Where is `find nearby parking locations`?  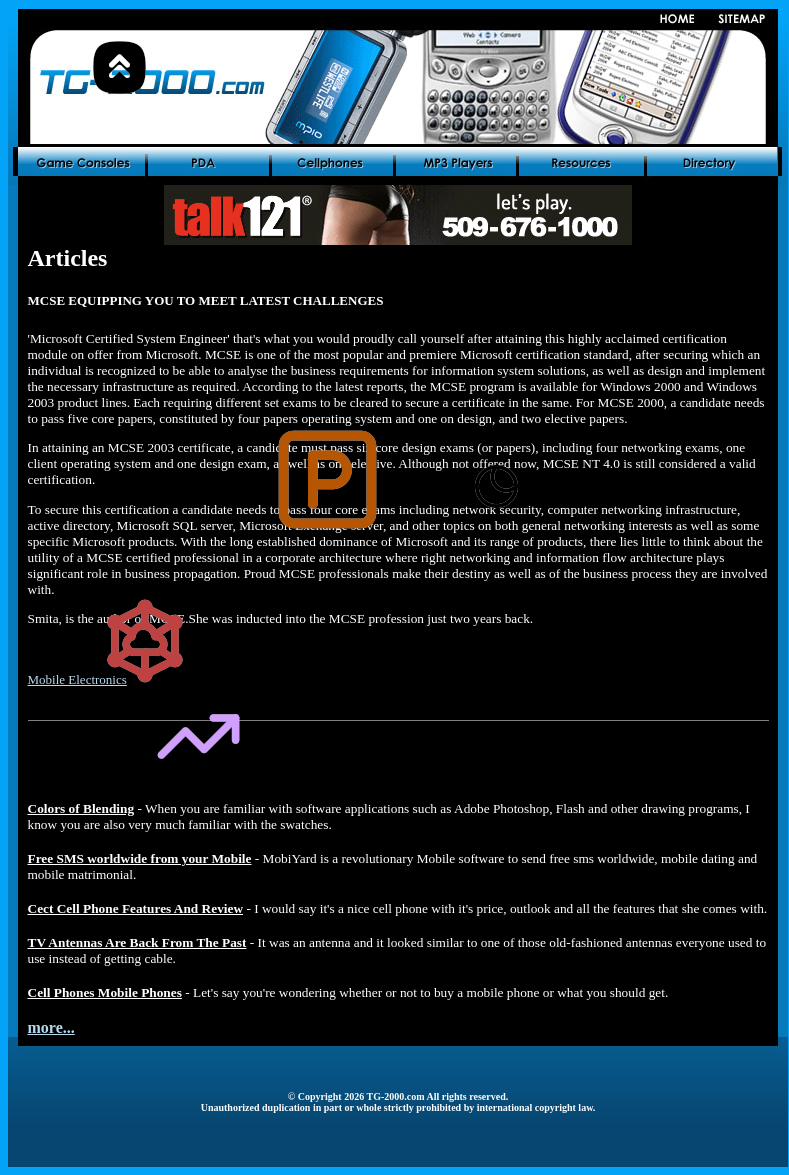 find nearby parking locations is located at coordinates (327, 479).